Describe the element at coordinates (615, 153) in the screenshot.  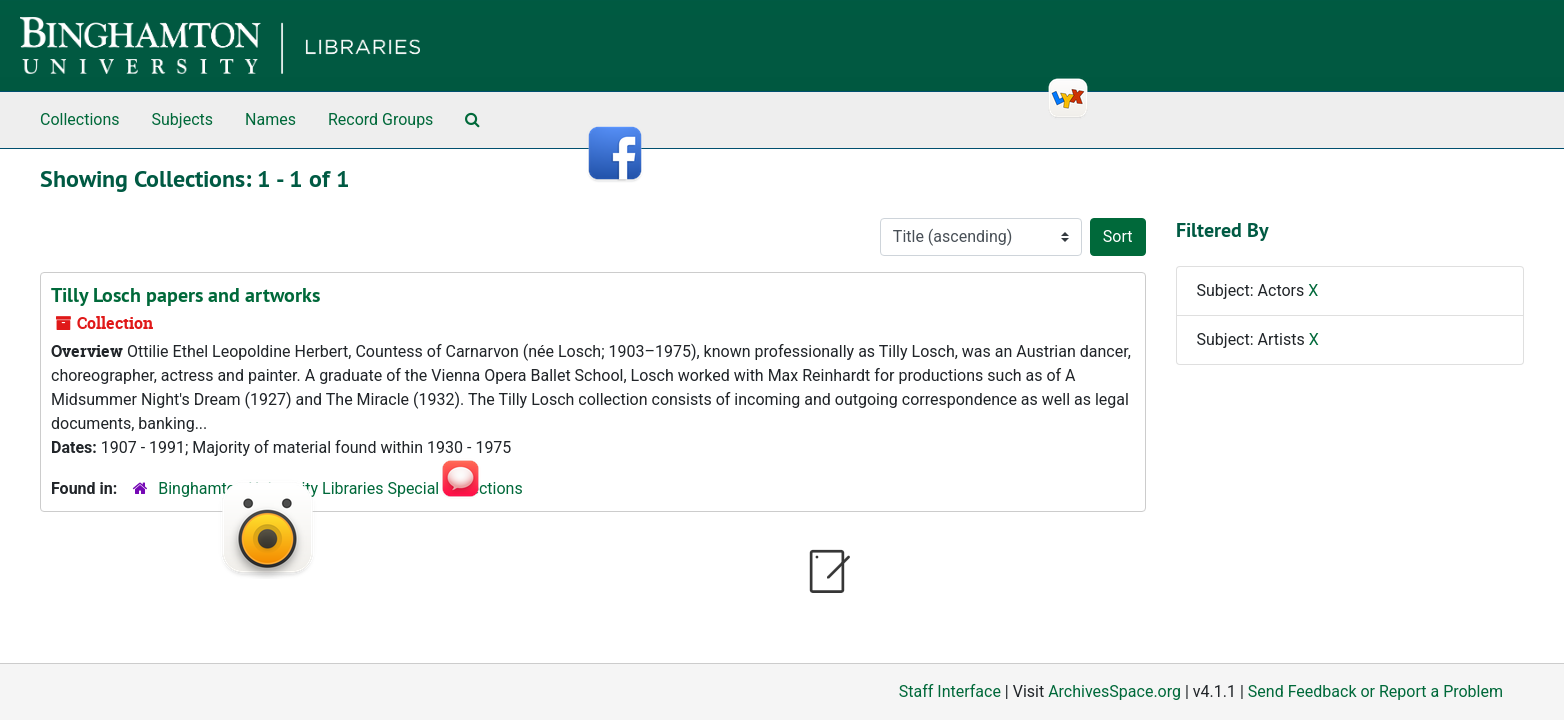
I see `open the Facebook app` at that location.